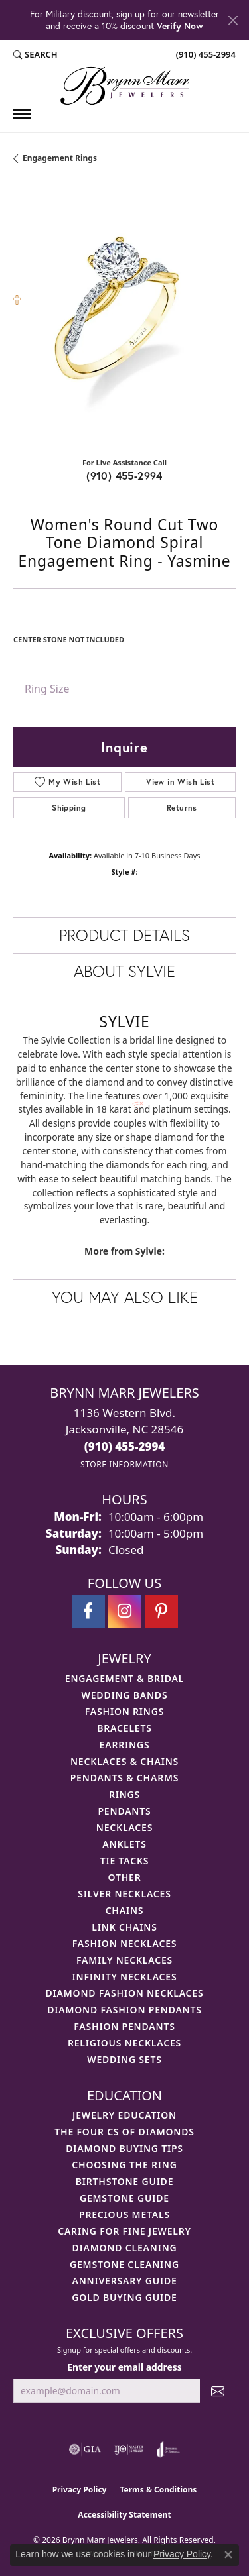 This screenshot has height=2576, width=249. What do you see at coordinates (17, 300) in the screenshot?
I see `indicates a religious or faith-based feature` at bounding box center [17, 300].